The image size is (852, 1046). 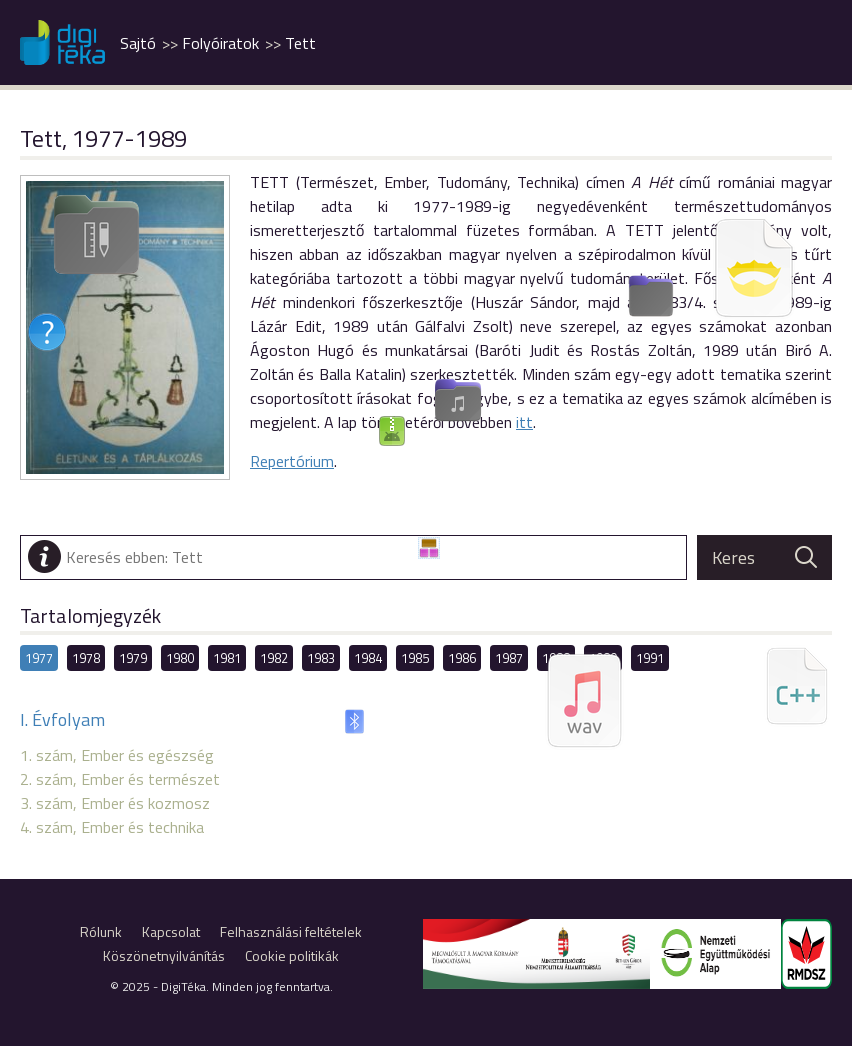 I want to click on open your music folder, so click(x=458, y=400).